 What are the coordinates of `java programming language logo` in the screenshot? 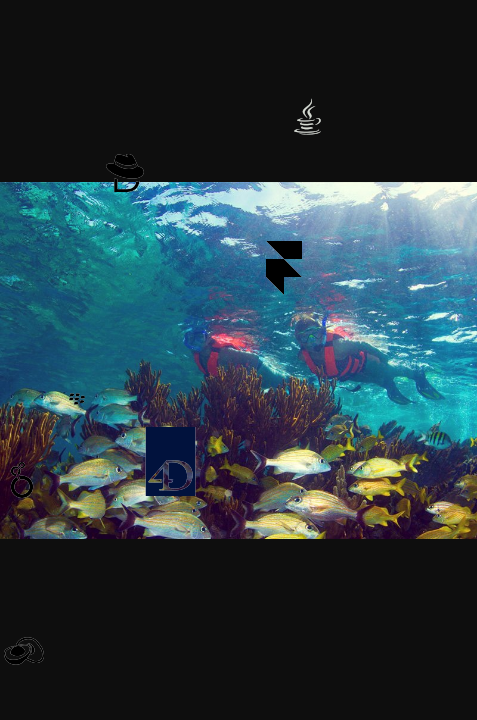 It's located at (307, 116).